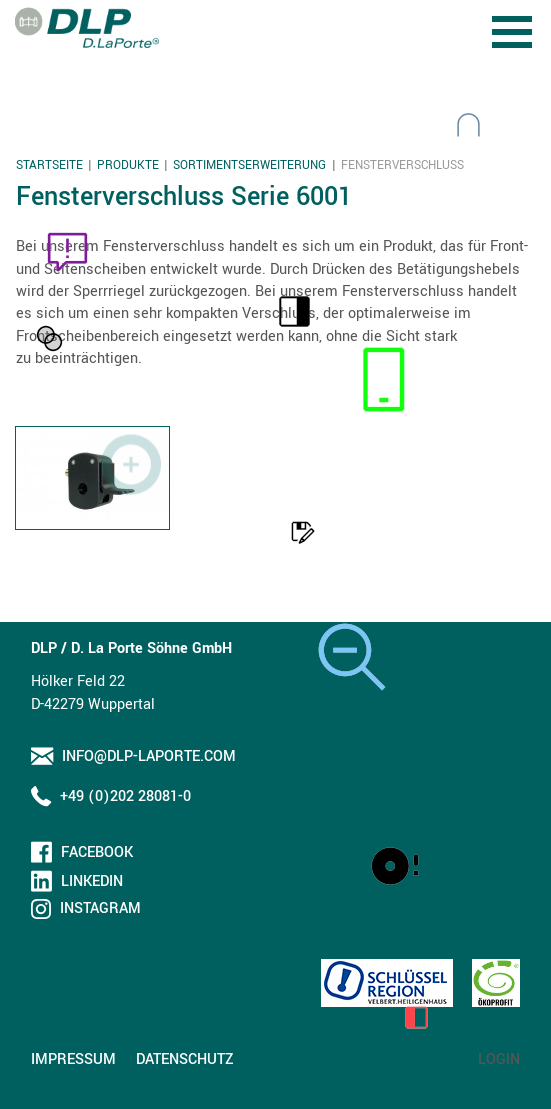  I want to click on zoom out to see more content, so click(352, 657).